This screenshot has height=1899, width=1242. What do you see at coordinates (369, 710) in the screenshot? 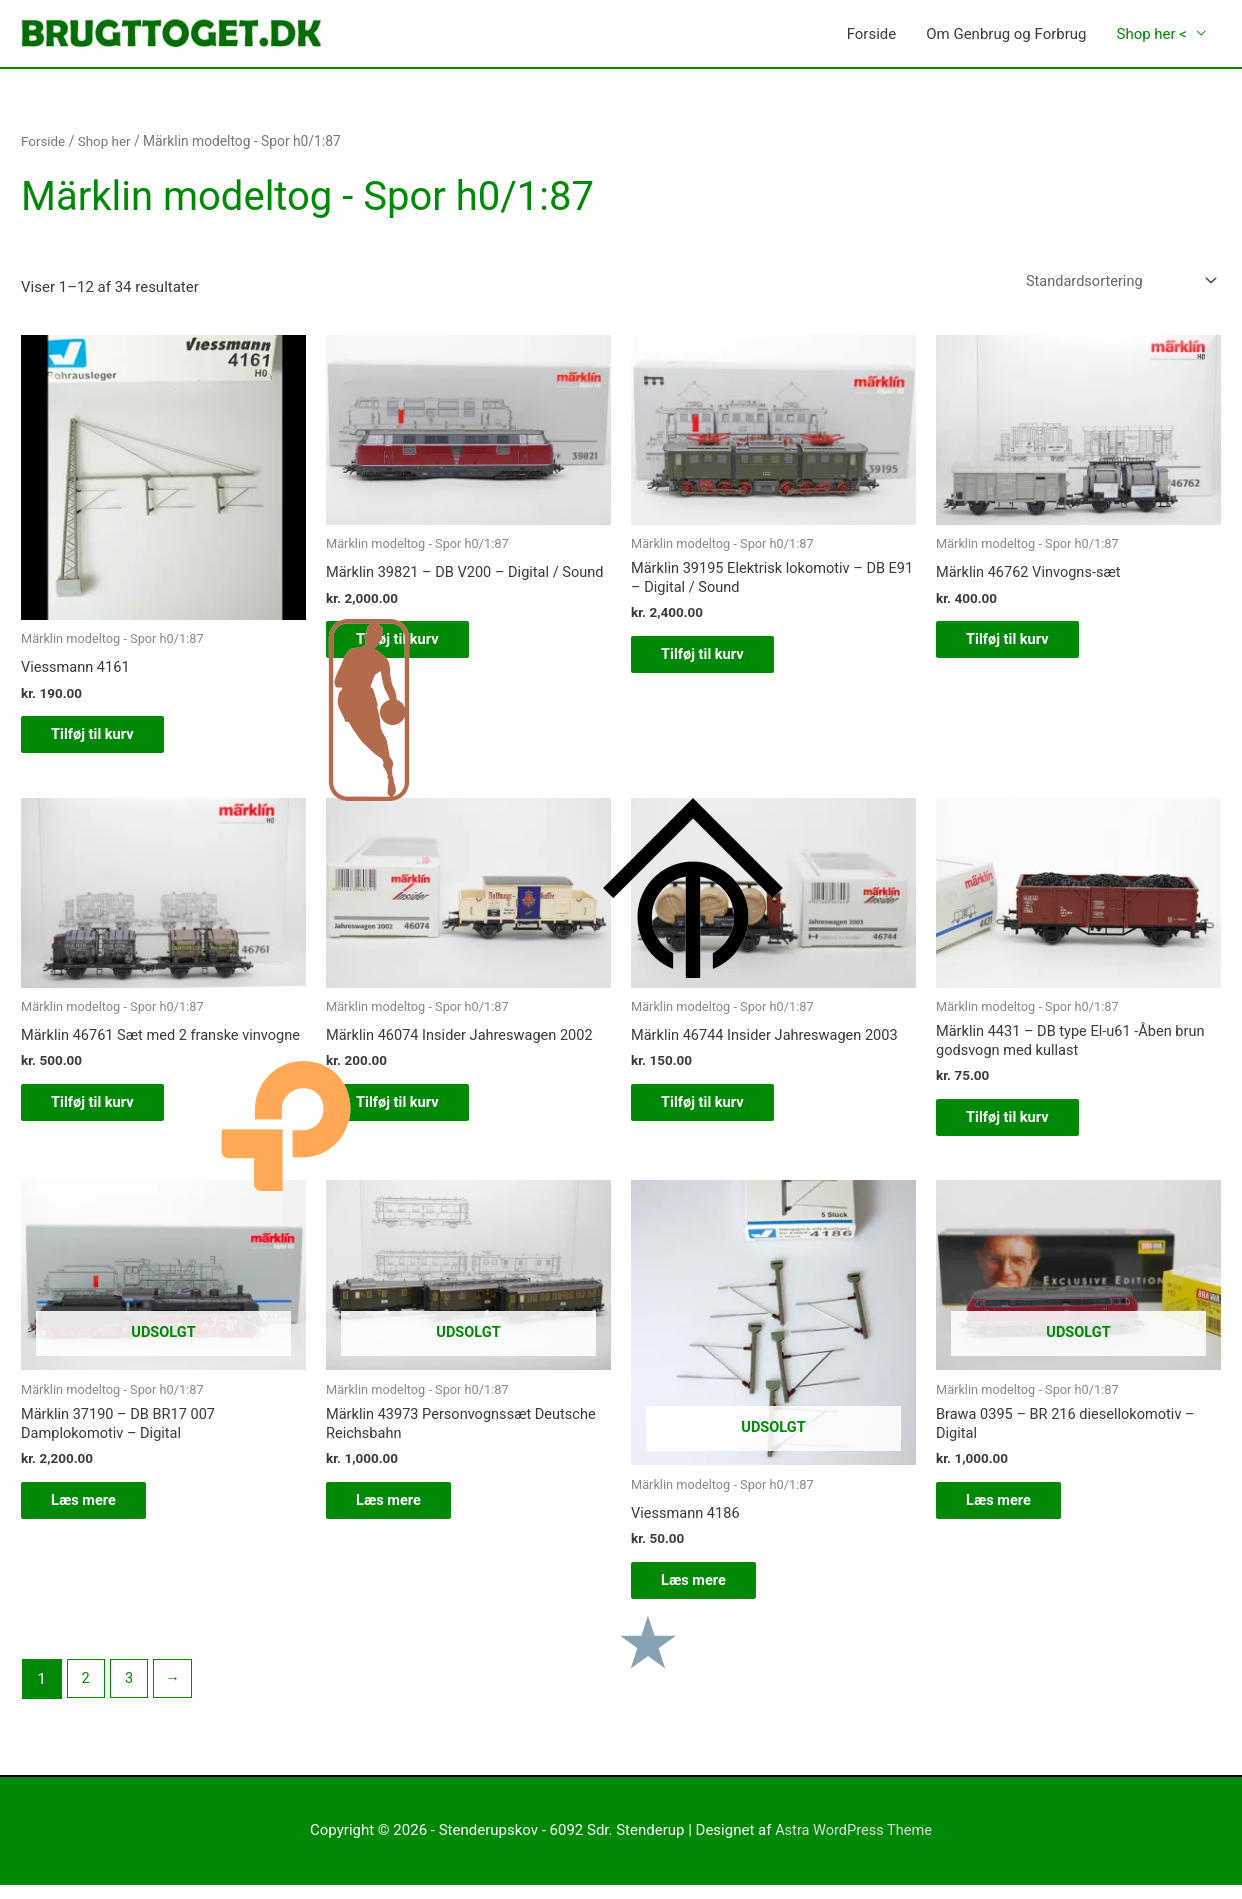
I see `open the NBA app` at bounding box center [369, 710].